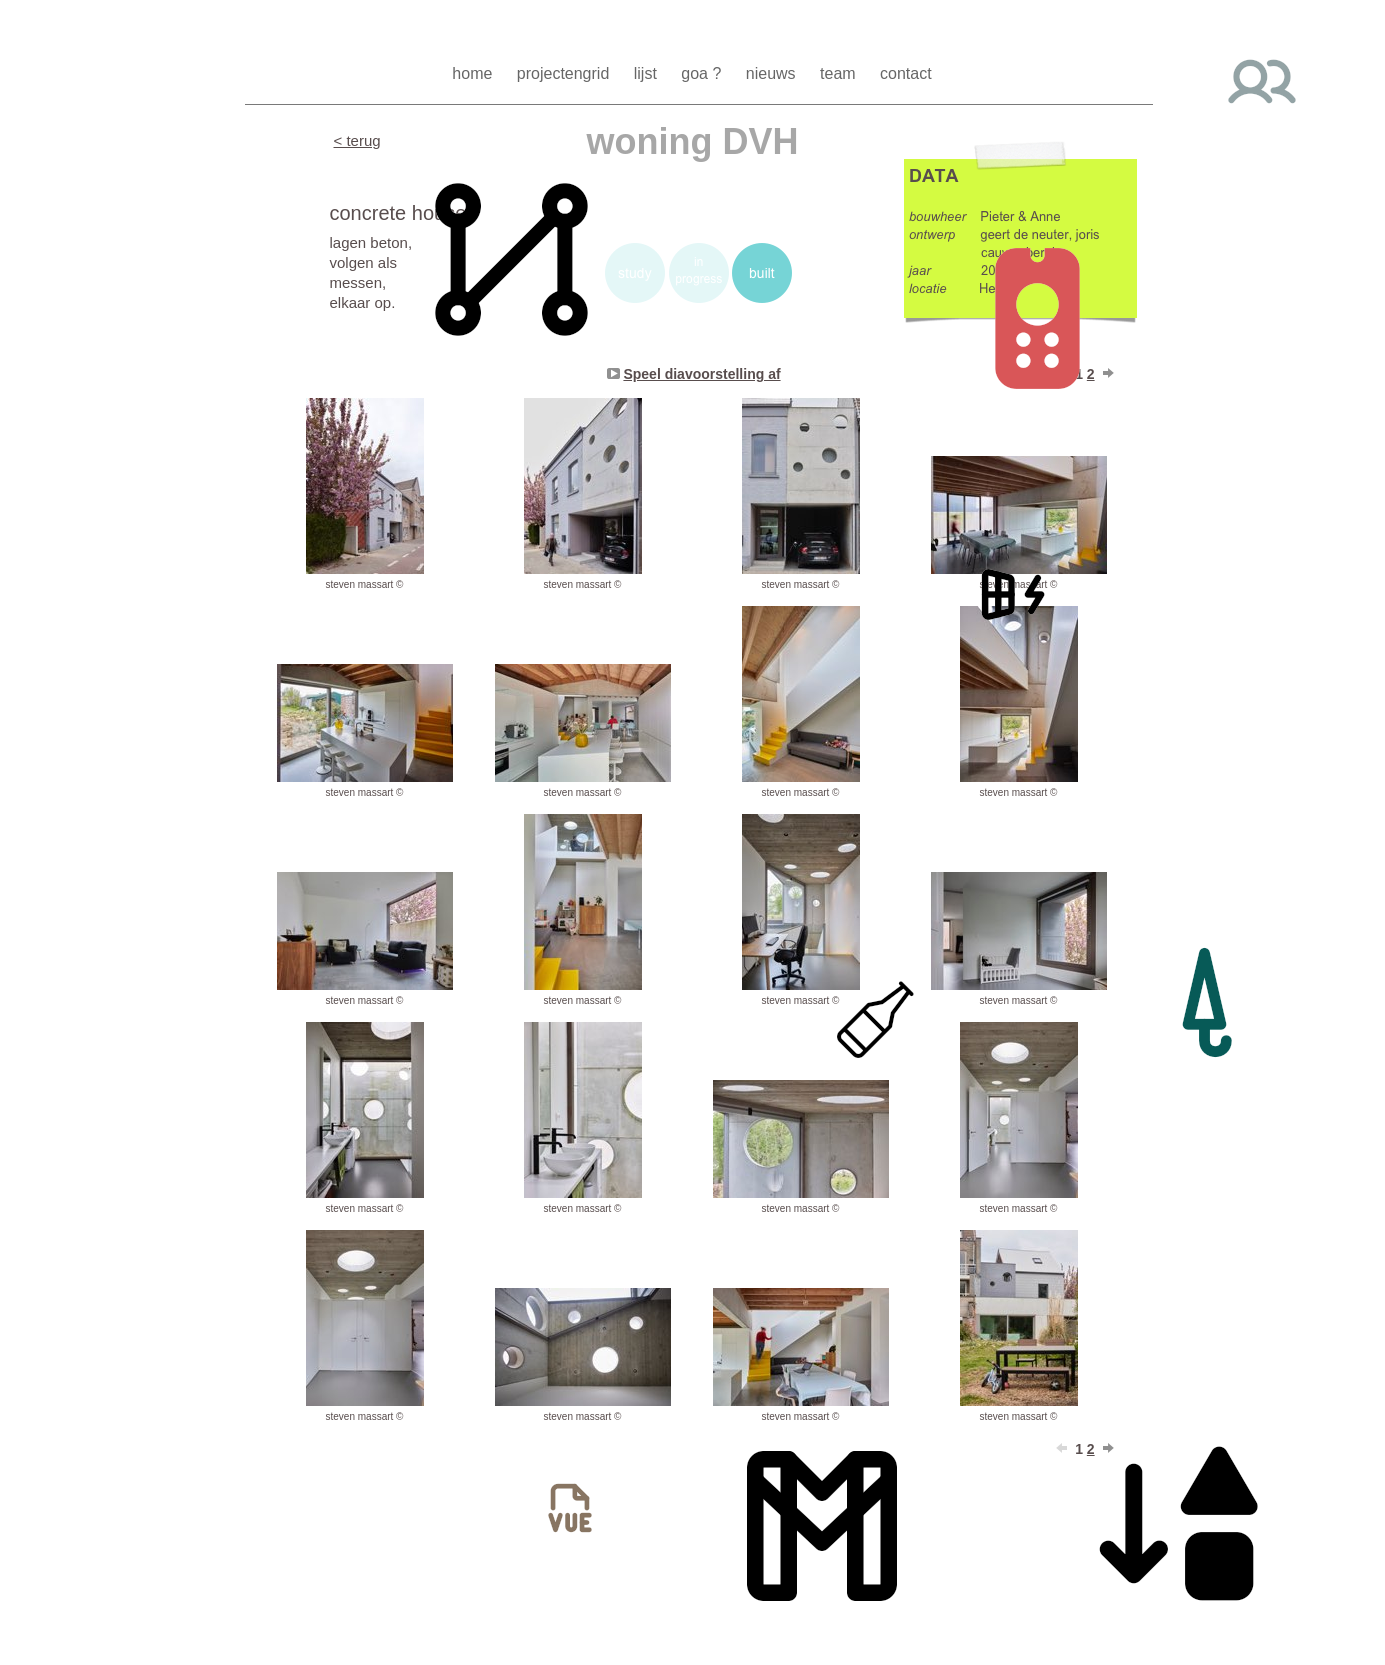 The image size is (1385, 1665). What do you see at coordinates (1204, 1002) in the screenshot?
I see `indicates dry or clear weather conditions` at bounding box center [1204, 1002].